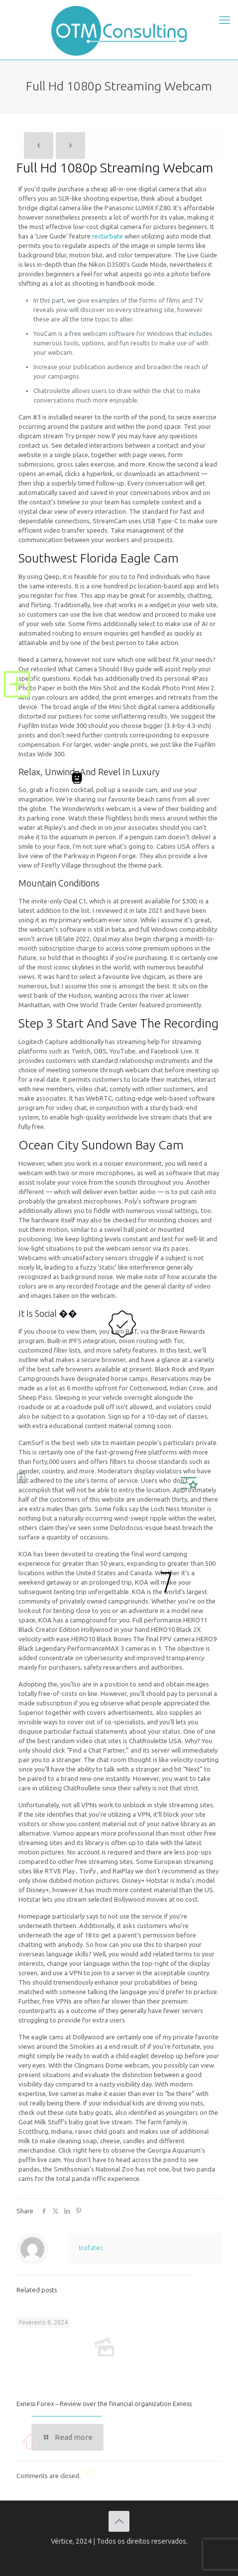  Describe the element at coordinates (122, 1324) in the screenshot. I see `indicates verified or authenticated status` at that location.